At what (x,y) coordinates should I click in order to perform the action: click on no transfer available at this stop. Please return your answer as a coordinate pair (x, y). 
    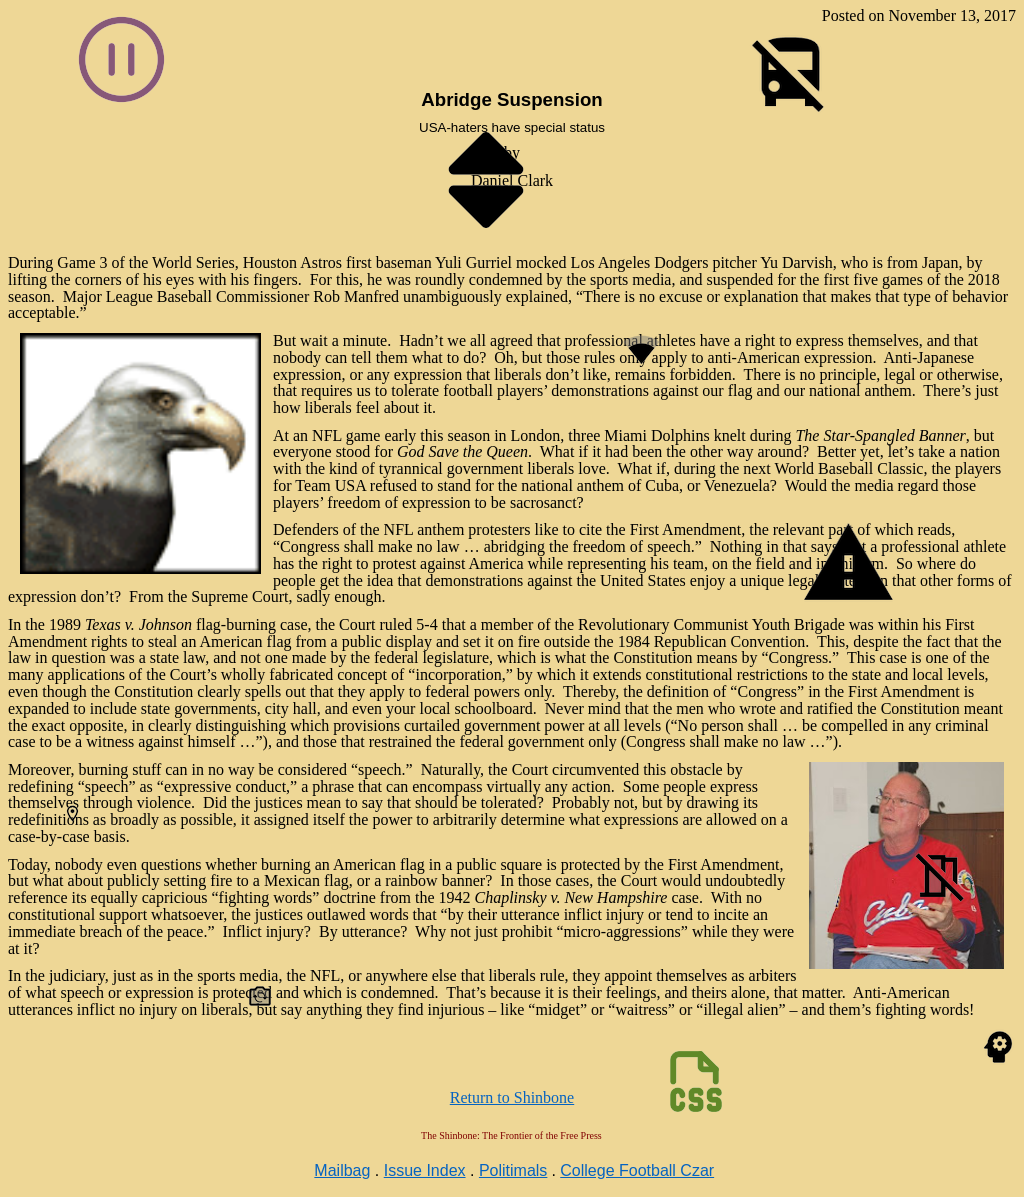
    Looking at the image, I should click on (790, 73).